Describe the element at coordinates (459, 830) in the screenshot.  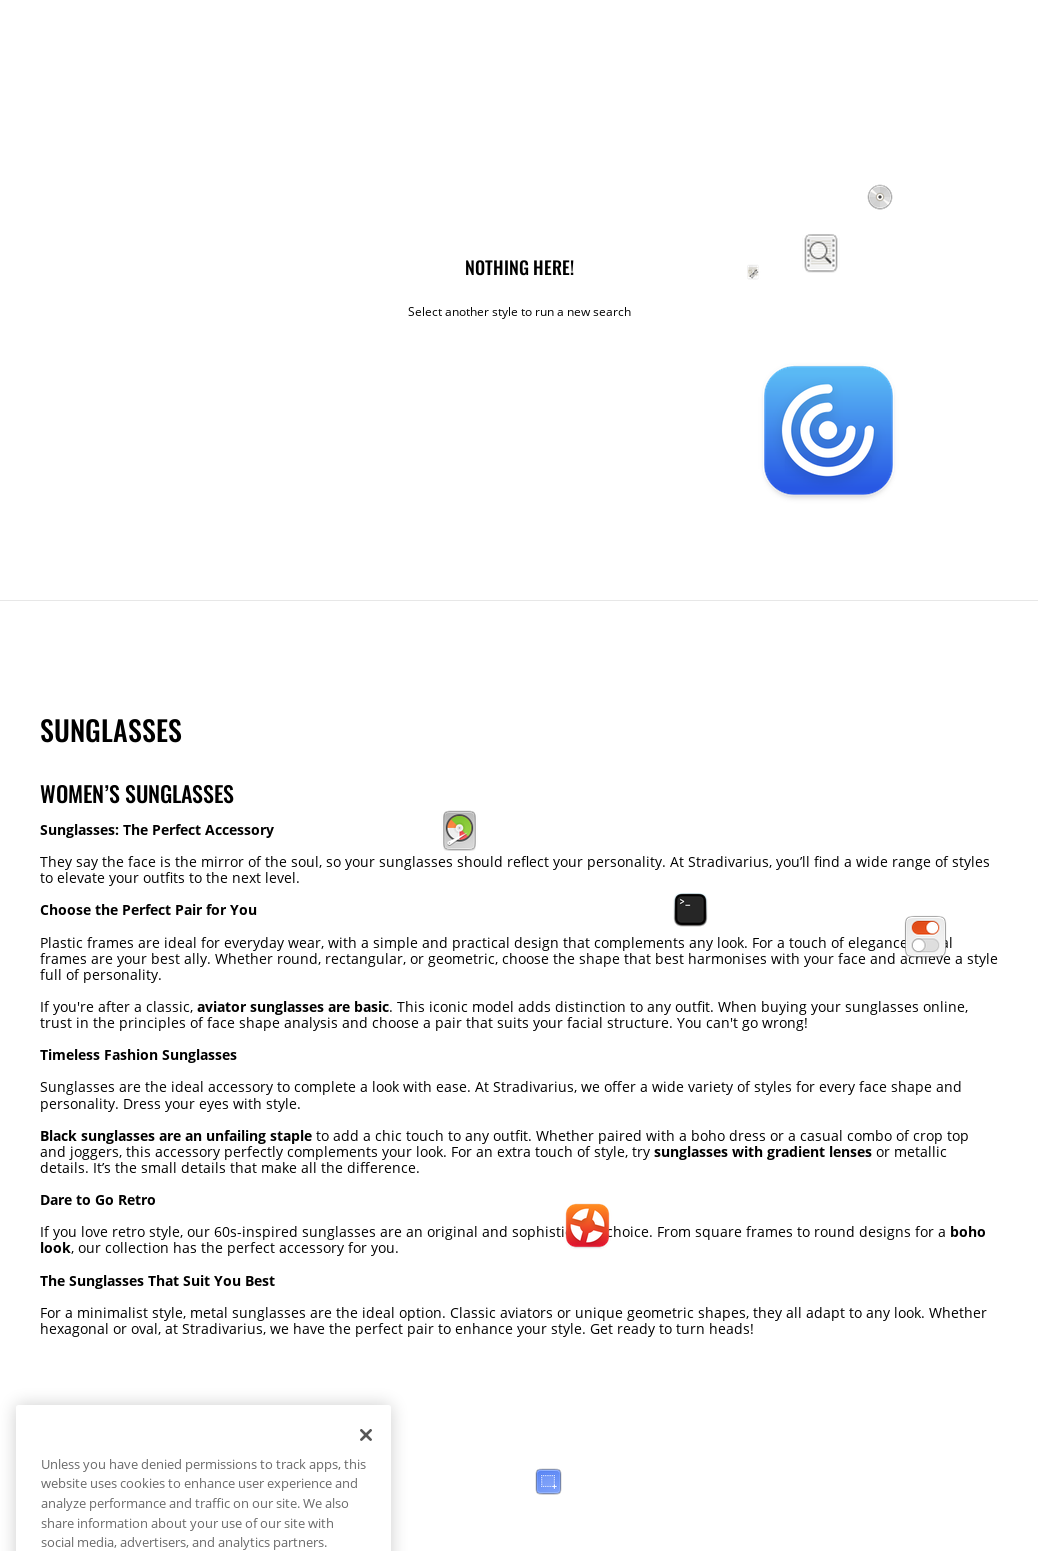
I see `open gparted disk partition editor` at that location.